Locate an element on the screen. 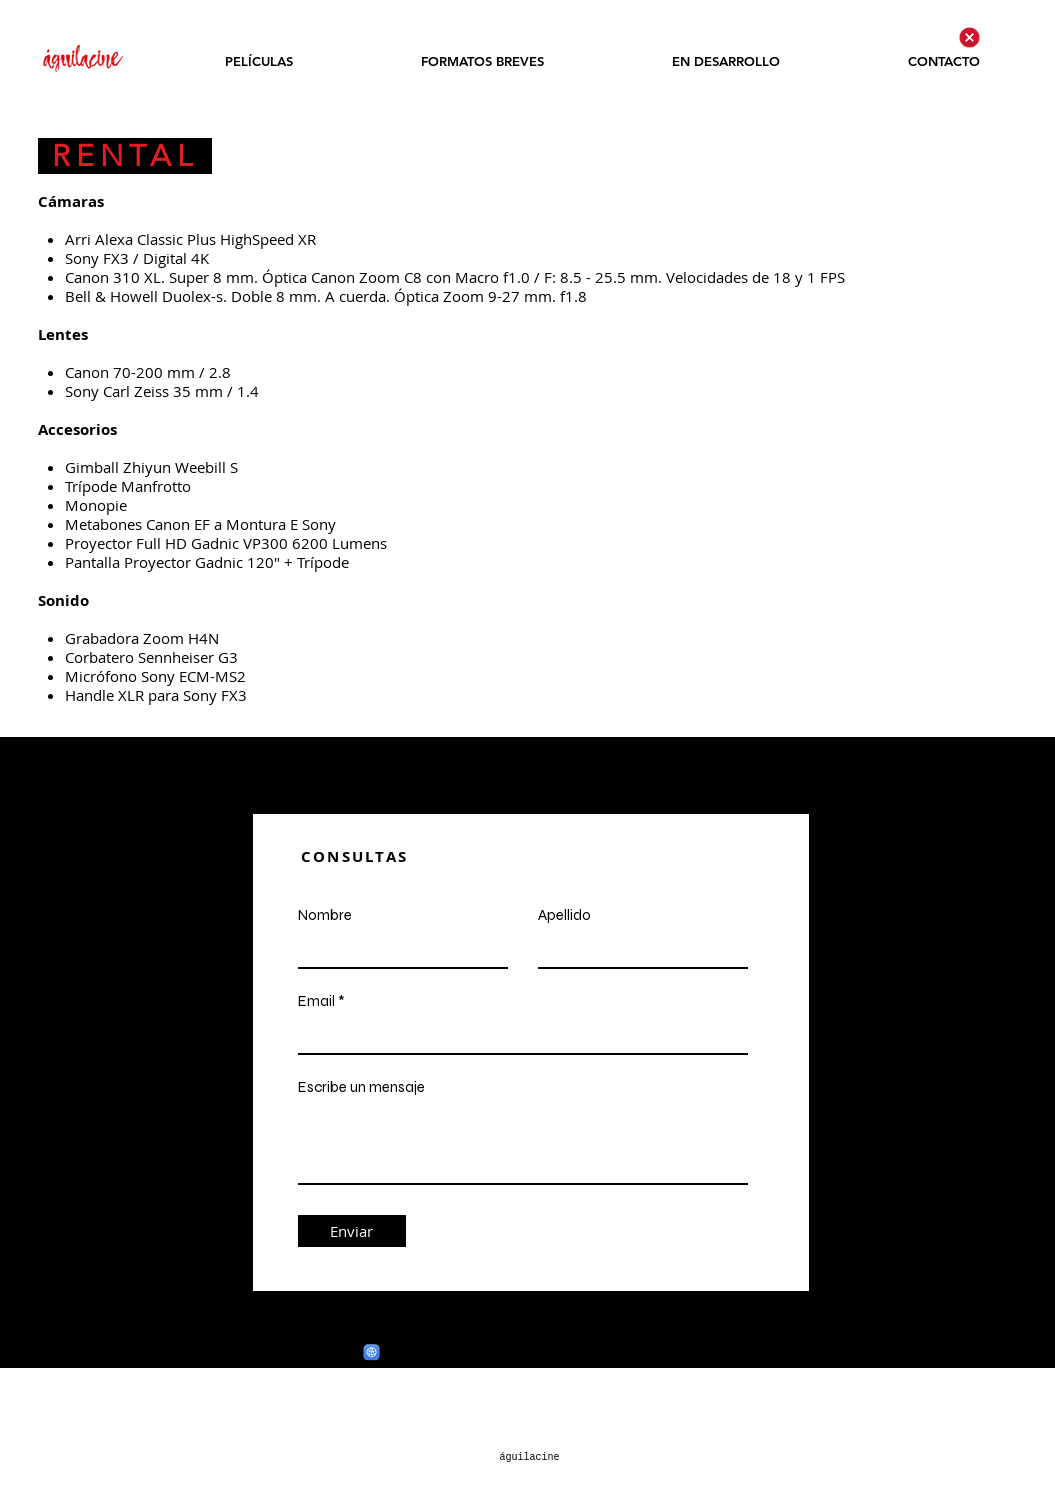 This screenshot has width=1055, height=1505. open network settings and preferences is located at coordinates (371, 1352).